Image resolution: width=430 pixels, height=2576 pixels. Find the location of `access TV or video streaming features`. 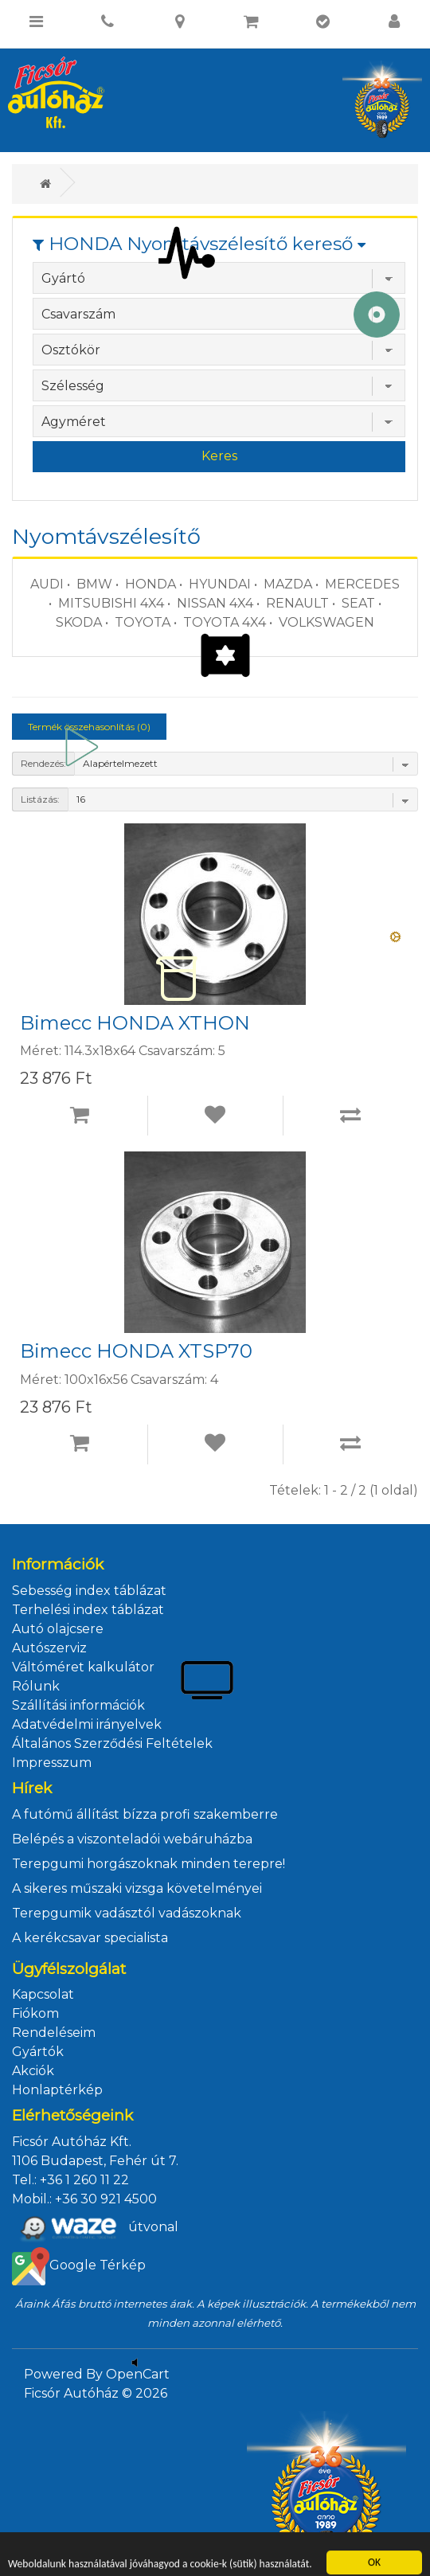

access TV or video streaming features is located at coordinates (207, 1680).